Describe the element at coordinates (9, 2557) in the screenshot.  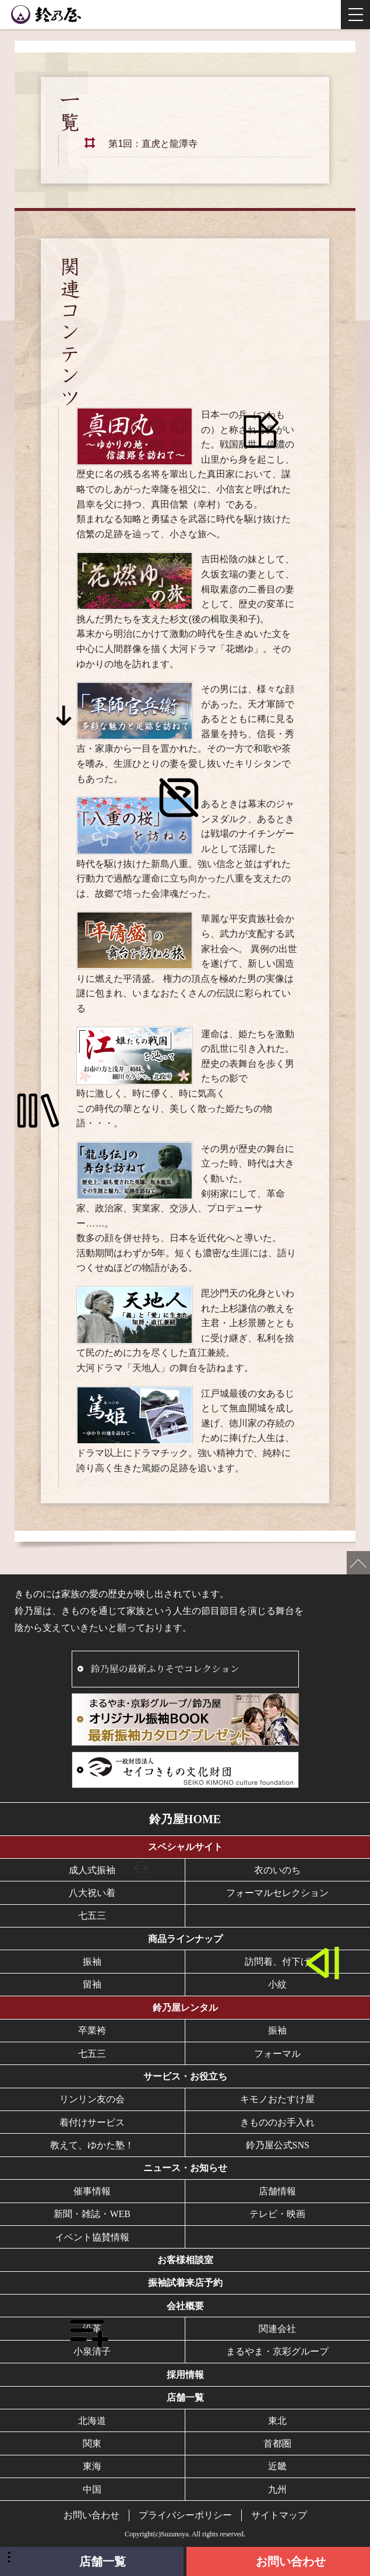
I see `open more options menu` at that location.